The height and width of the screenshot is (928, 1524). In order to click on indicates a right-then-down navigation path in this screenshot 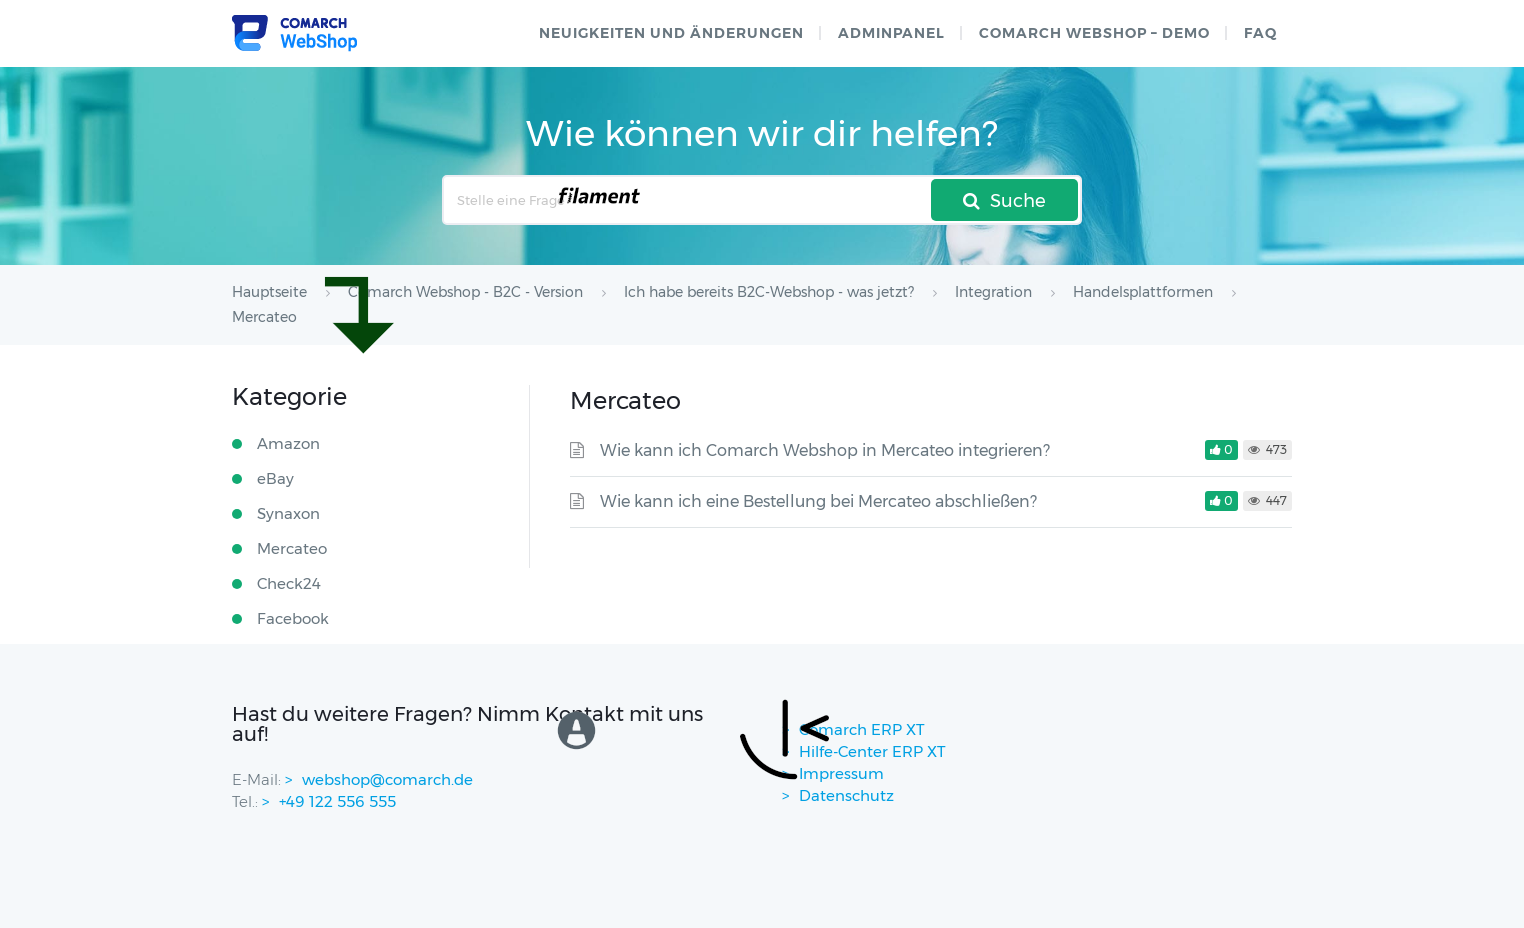, I will do `click(358, 310)`.